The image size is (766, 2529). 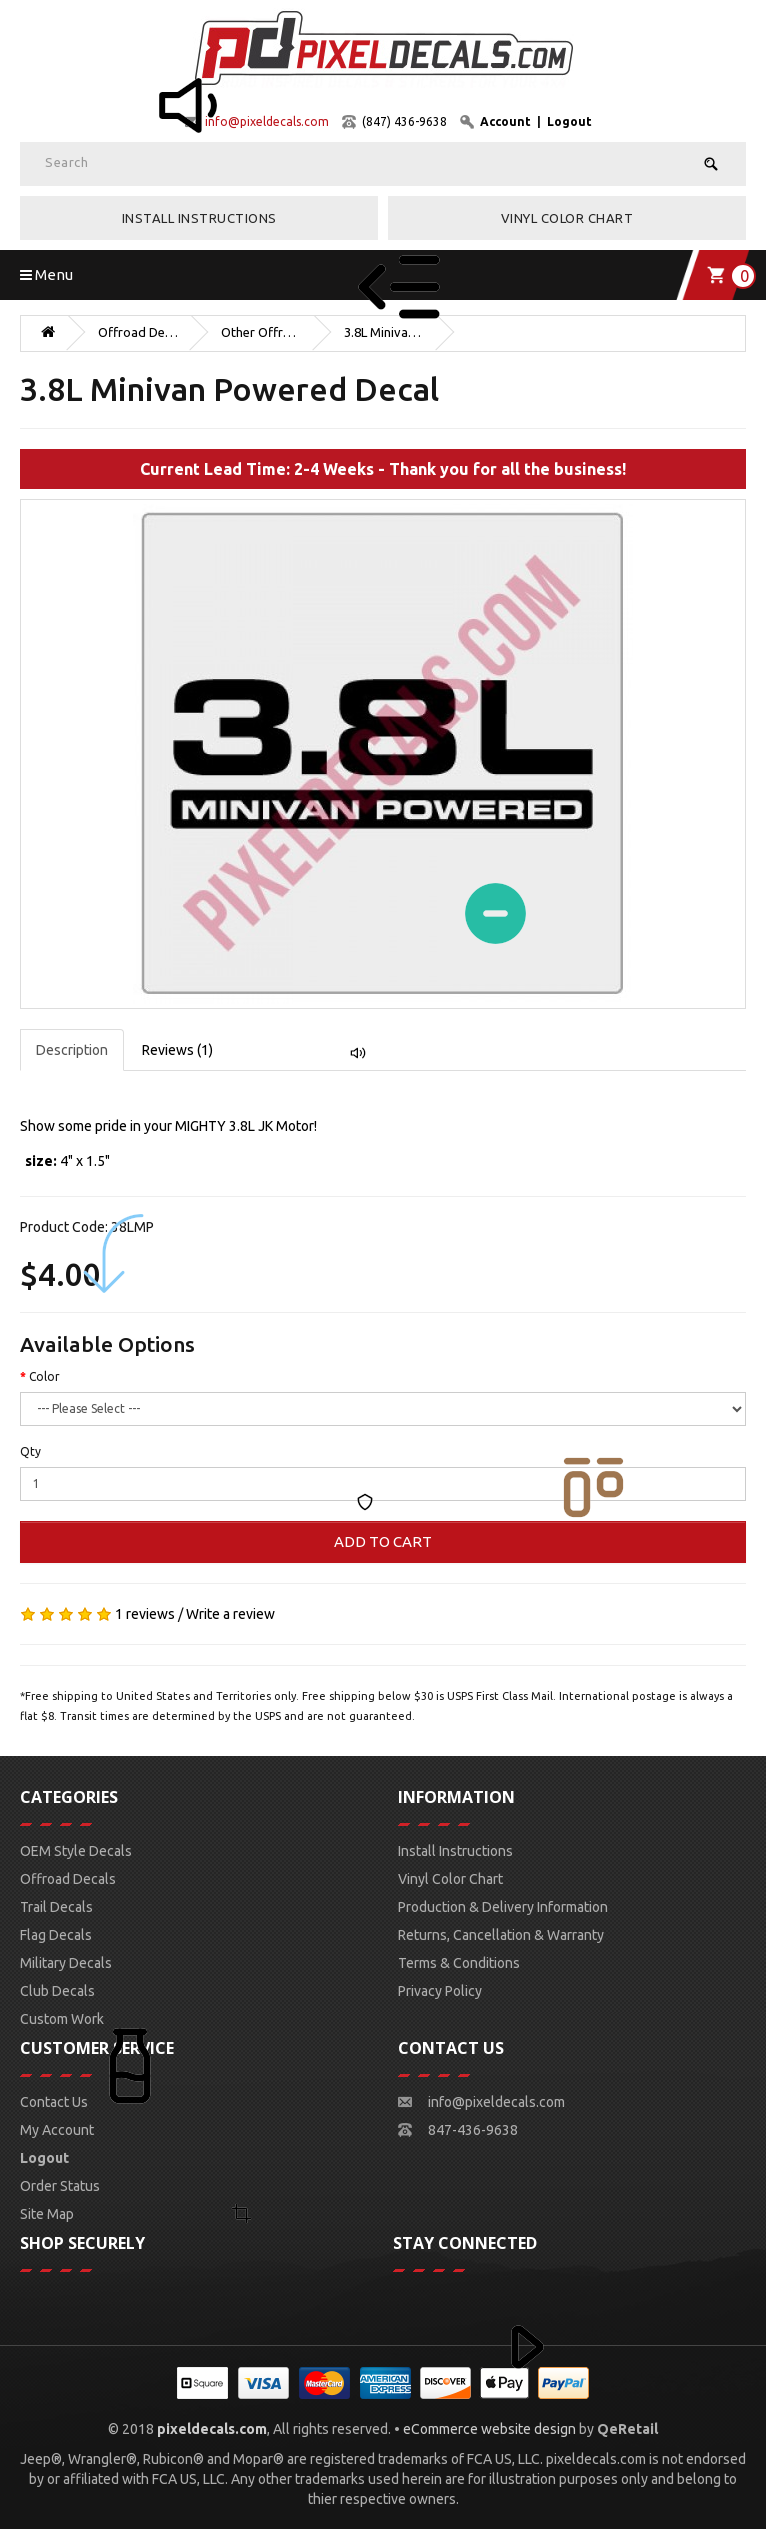 I want to click on decrease audio volume, so click(x=186, y=105).